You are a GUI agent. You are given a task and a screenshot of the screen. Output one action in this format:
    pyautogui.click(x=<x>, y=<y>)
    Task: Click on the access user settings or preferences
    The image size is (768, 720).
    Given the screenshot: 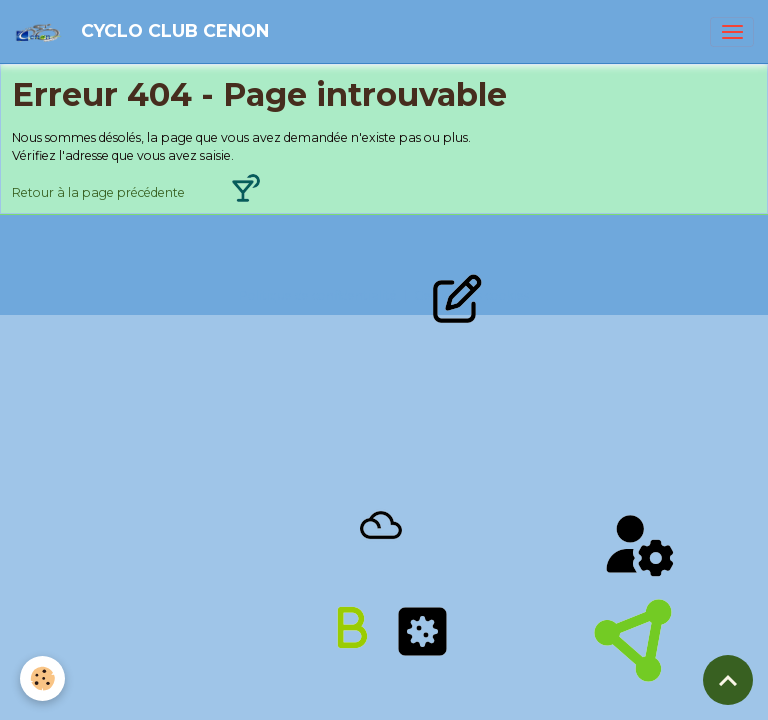 What is the action you would take?
    pyautogui.click(x=637, y=543)
    